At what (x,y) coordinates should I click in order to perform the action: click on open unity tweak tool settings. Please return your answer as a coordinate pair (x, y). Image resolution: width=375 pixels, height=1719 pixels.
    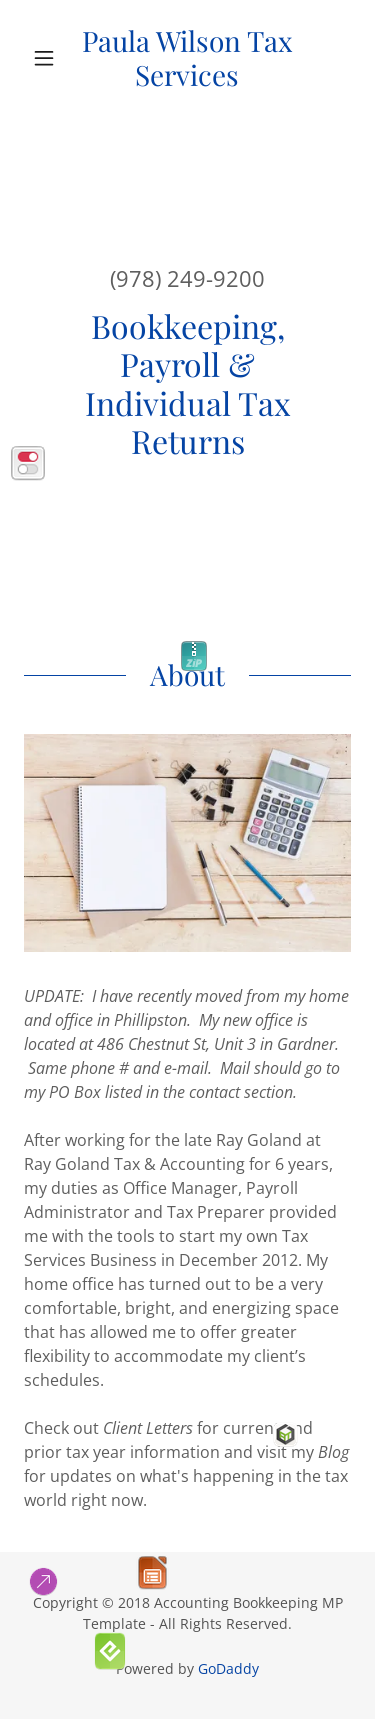
    Looking at the image, I should click on (28, 463).